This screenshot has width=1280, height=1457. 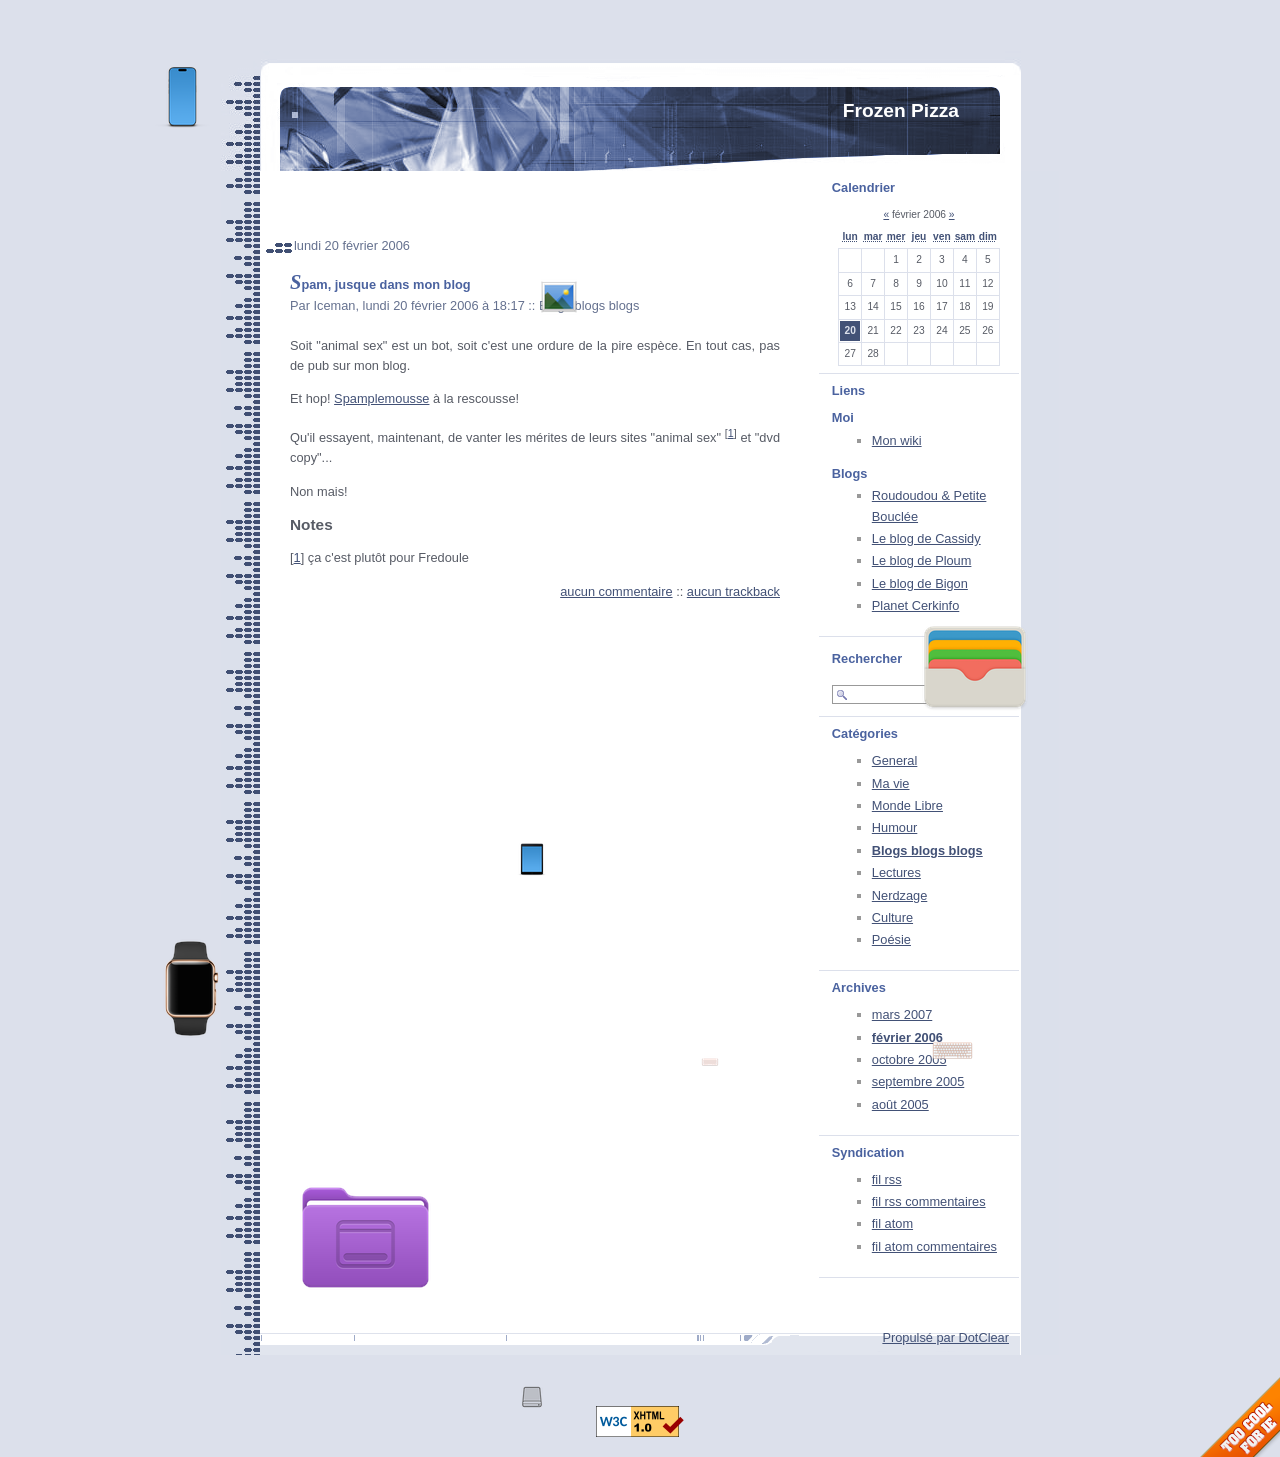 What do you see at coordinates (182, 97) in the screenshot?
I see `manage connected iPhone device` at bounding box center [182, 97].